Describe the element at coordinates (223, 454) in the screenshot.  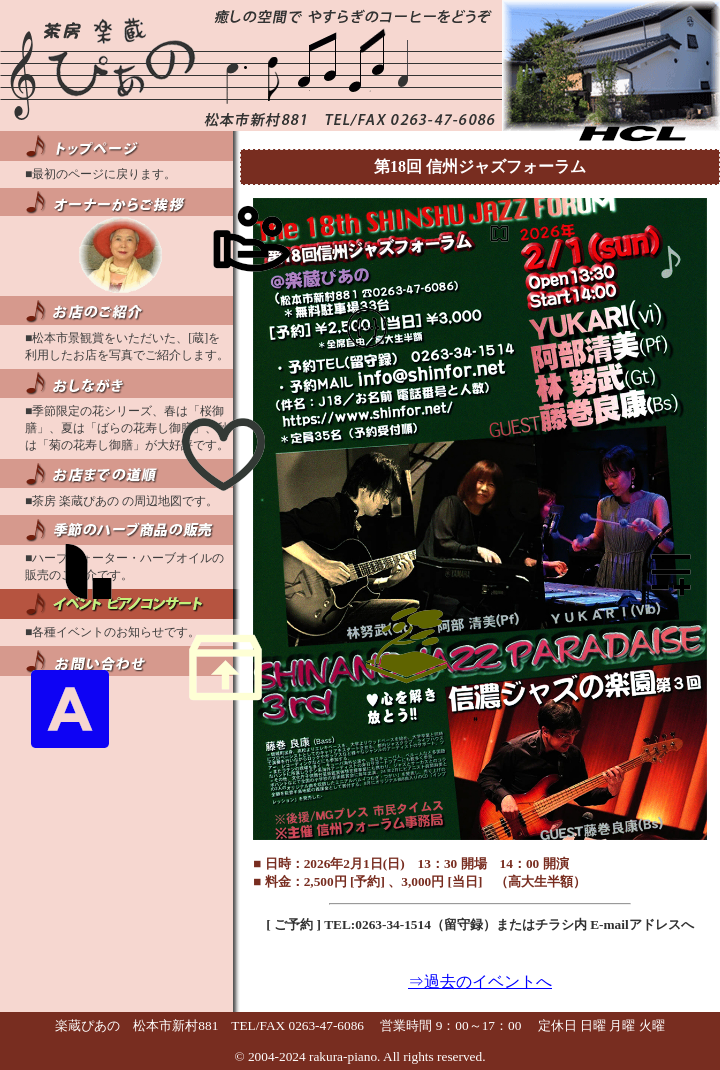
I see `sponsor a developer on github` at that location.